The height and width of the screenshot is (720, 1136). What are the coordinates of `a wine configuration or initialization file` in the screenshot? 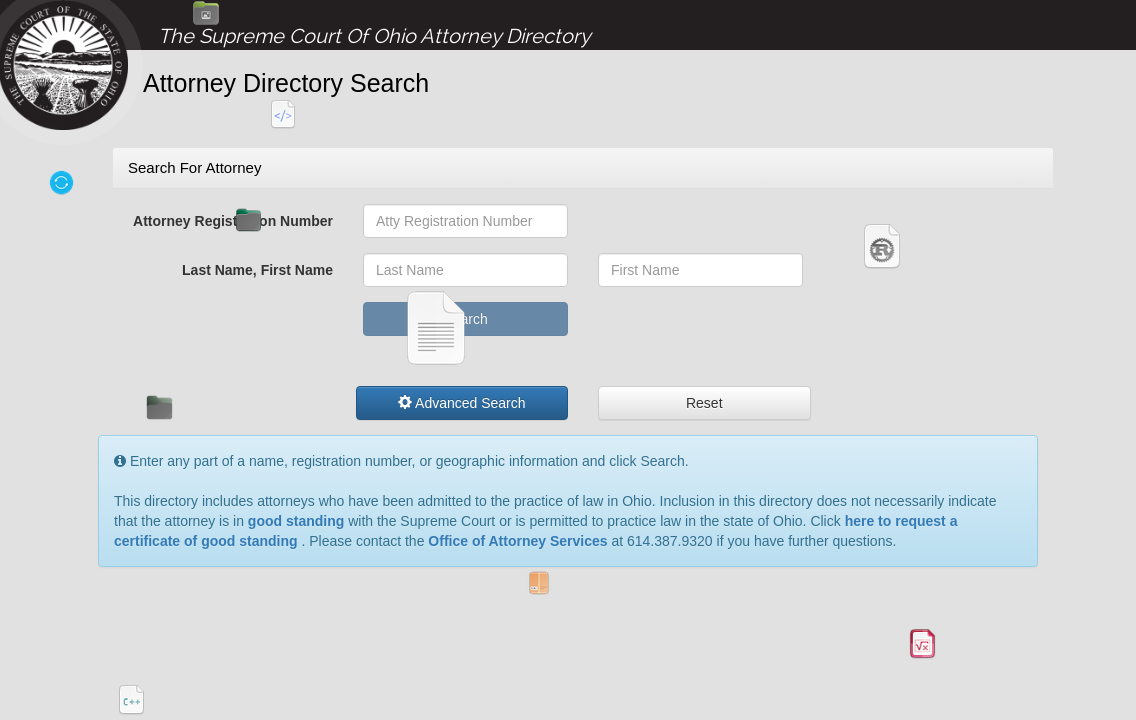 It's located at (436, 328).